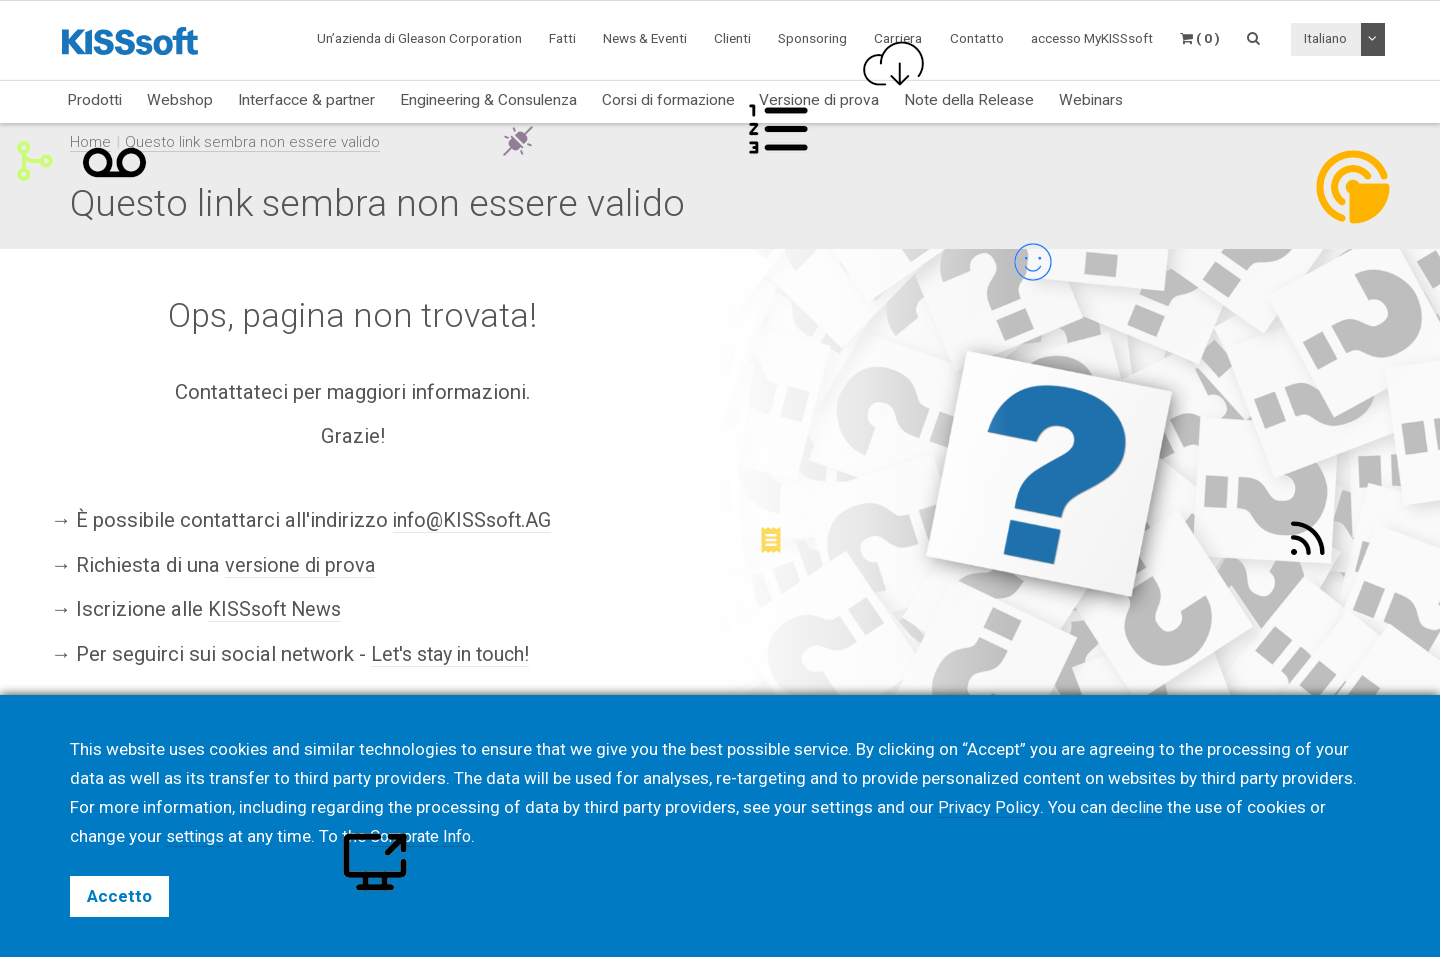 Image resolution: width=1440 pixels, height=957 pixels. I want to click on add an emoji or reaction, so click(1033, 262).